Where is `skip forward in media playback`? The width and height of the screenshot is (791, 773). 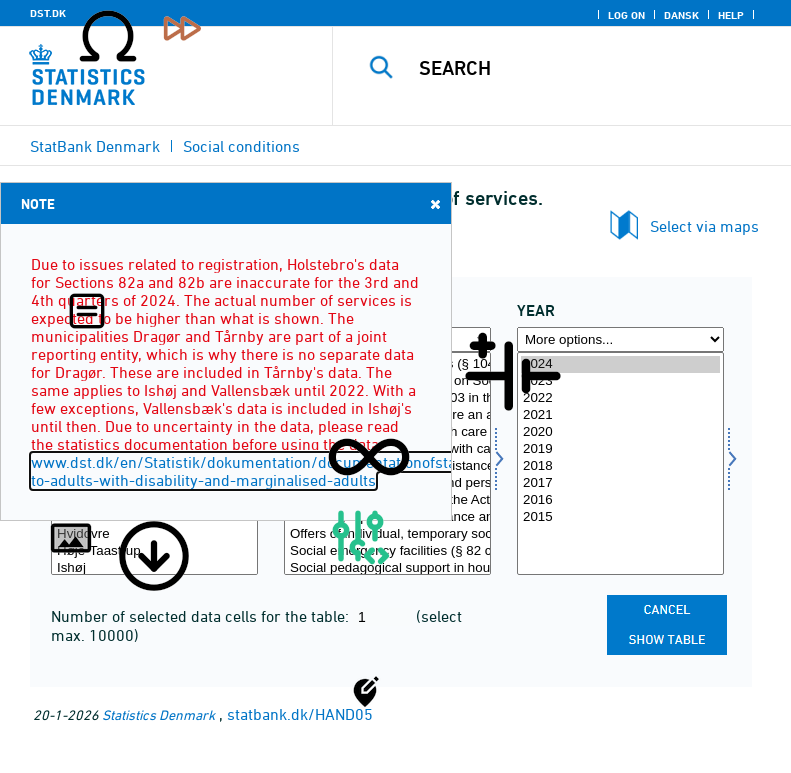
skip forward in media playback is located at coordinates (180, 28).